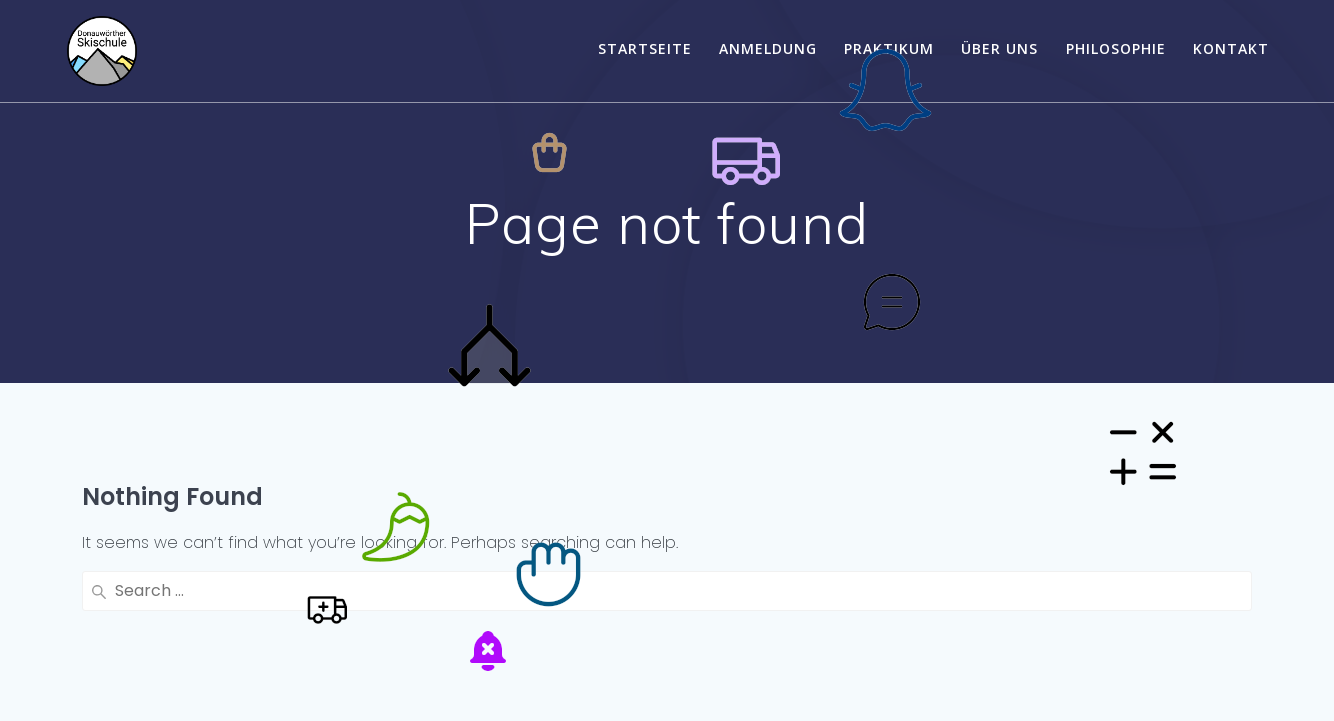 Image resolution: width=1334 pixels, height=721 pixels. Describe the element at coordinates (549, 152) in the screenshot. I see `view your shopping bag` at that location.